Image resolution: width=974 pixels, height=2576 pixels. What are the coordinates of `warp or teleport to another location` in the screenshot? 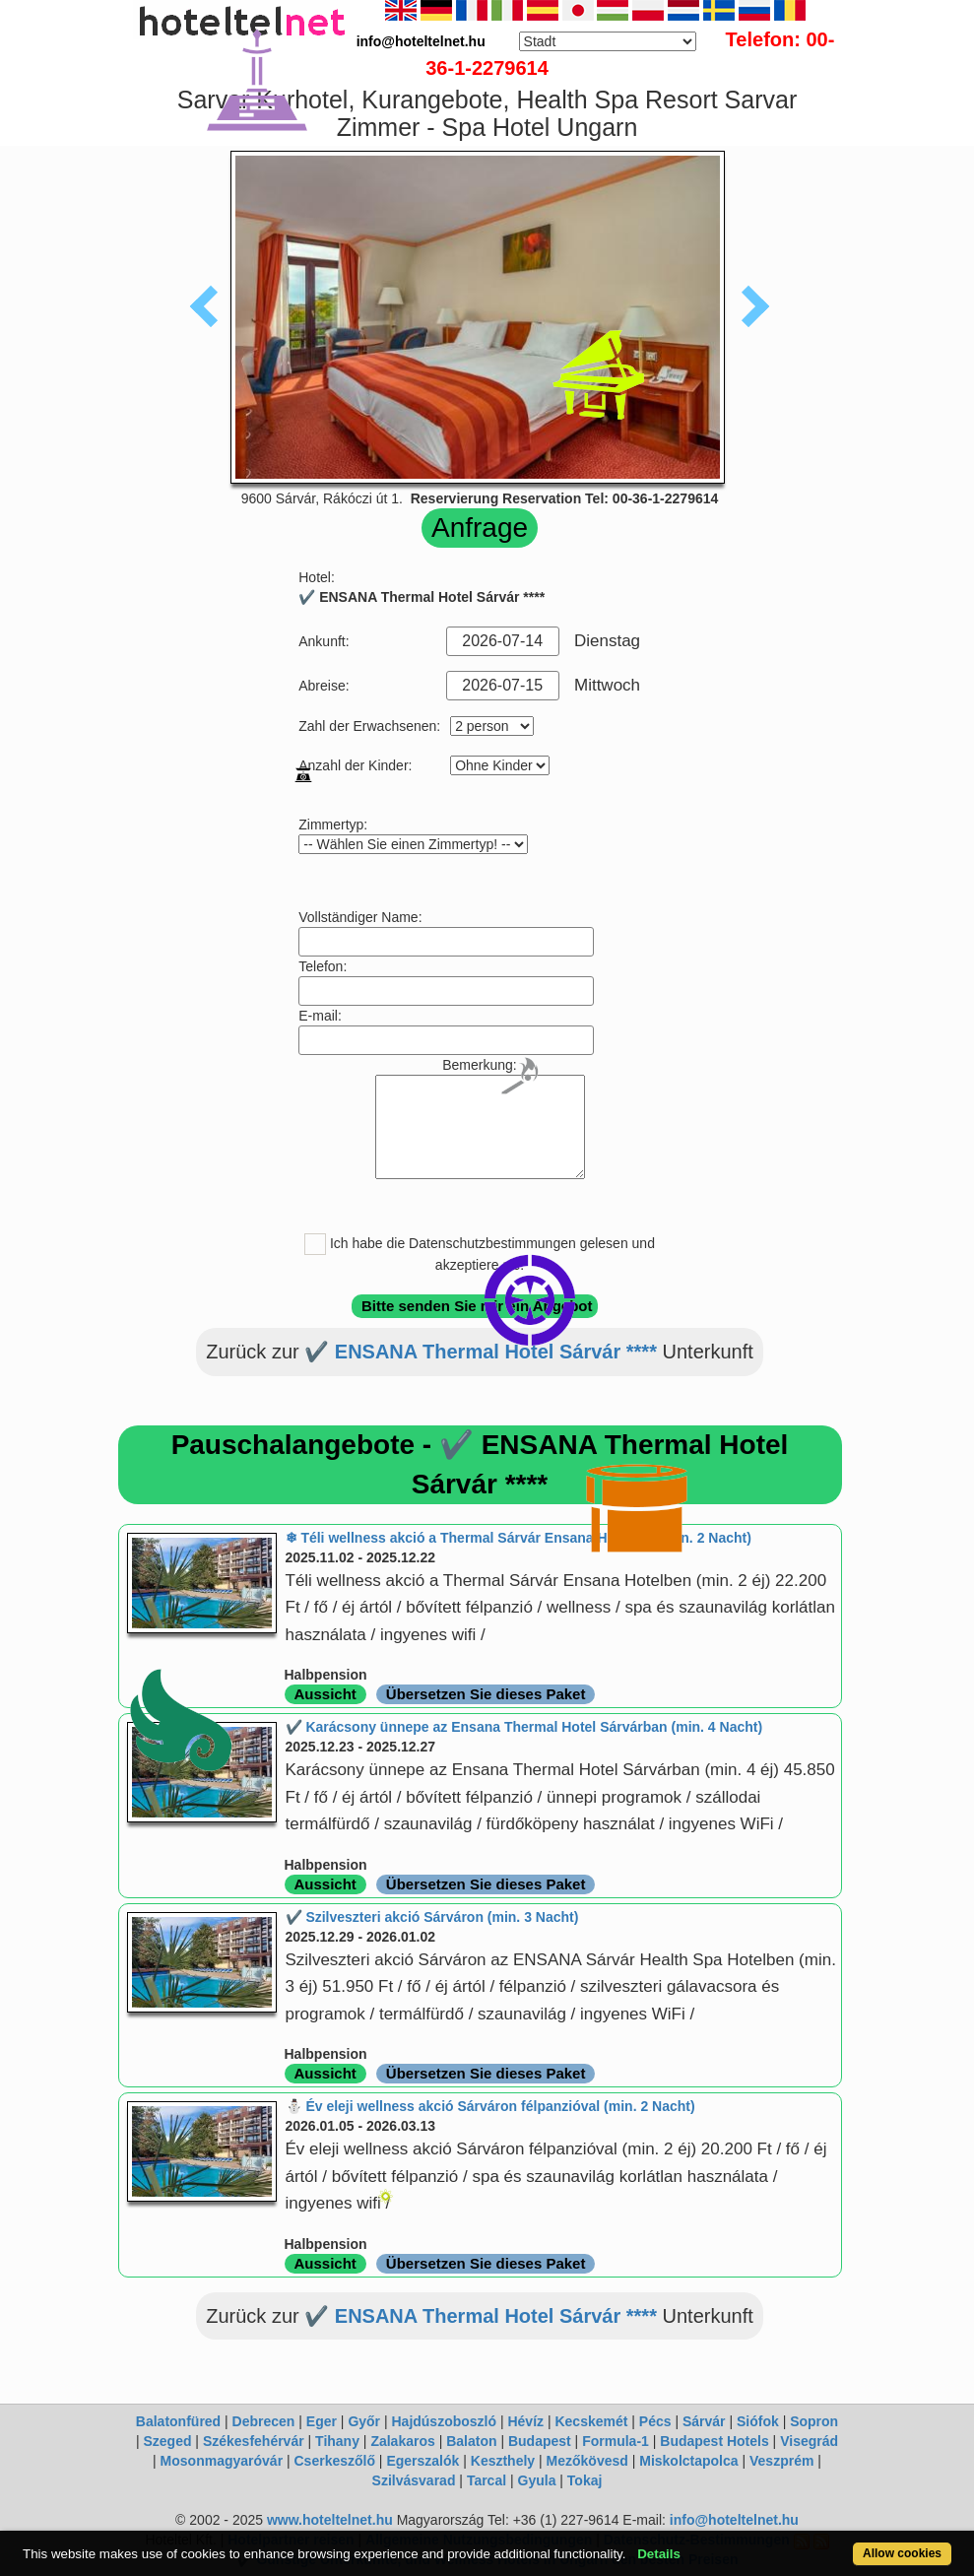 It's located at (636, 1499).